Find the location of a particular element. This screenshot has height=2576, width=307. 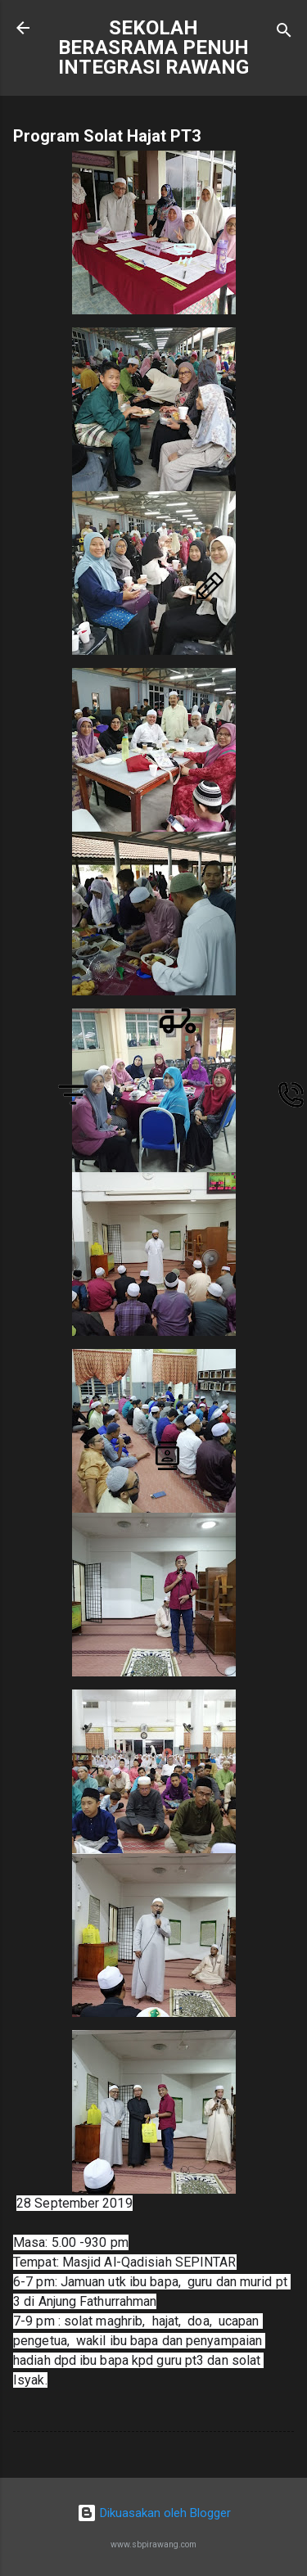

make a phone call is located at coordinates (291, 1094).